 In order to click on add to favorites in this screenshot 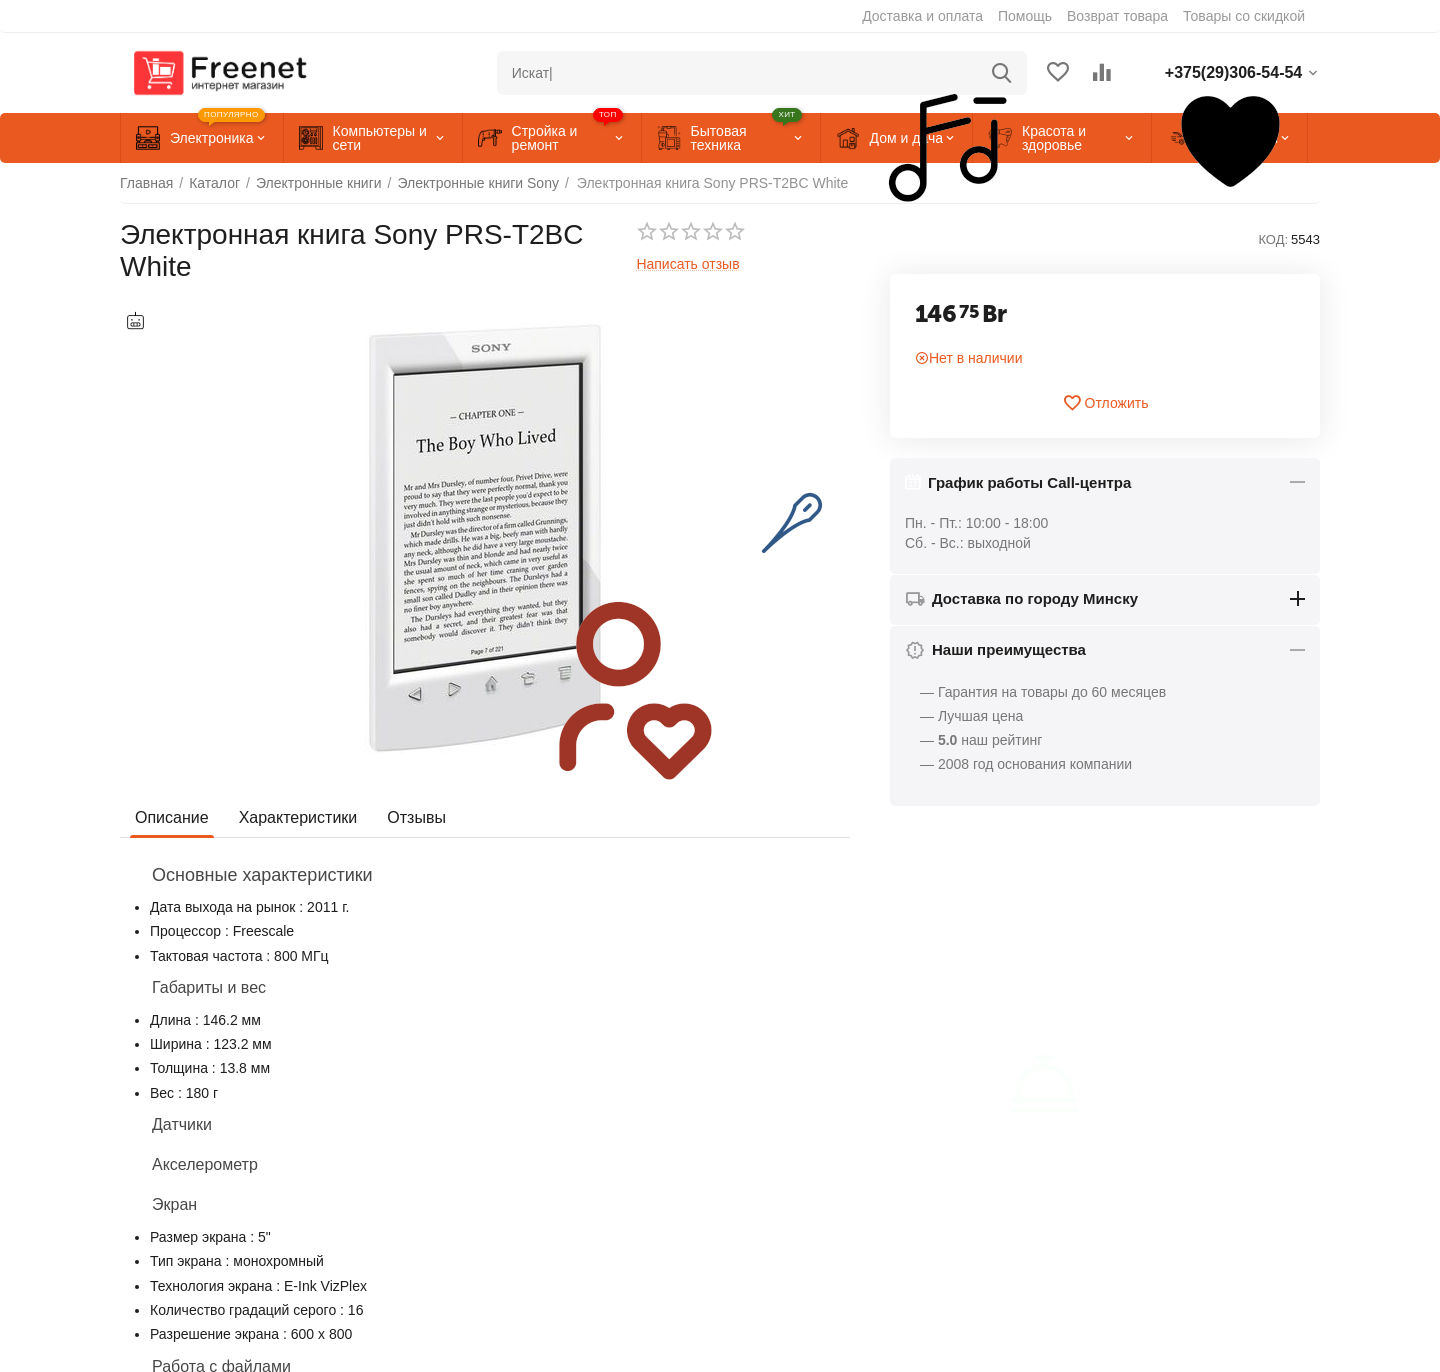, I will do `click(1230, 141)`.